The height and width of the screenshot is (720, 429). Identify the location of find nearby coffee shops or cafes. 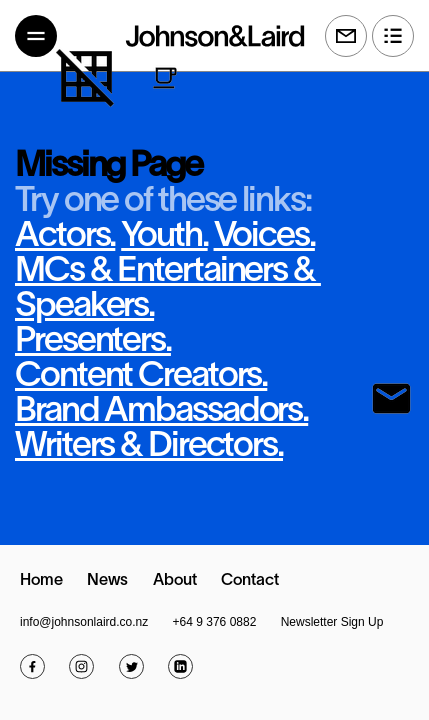
(165, 78).